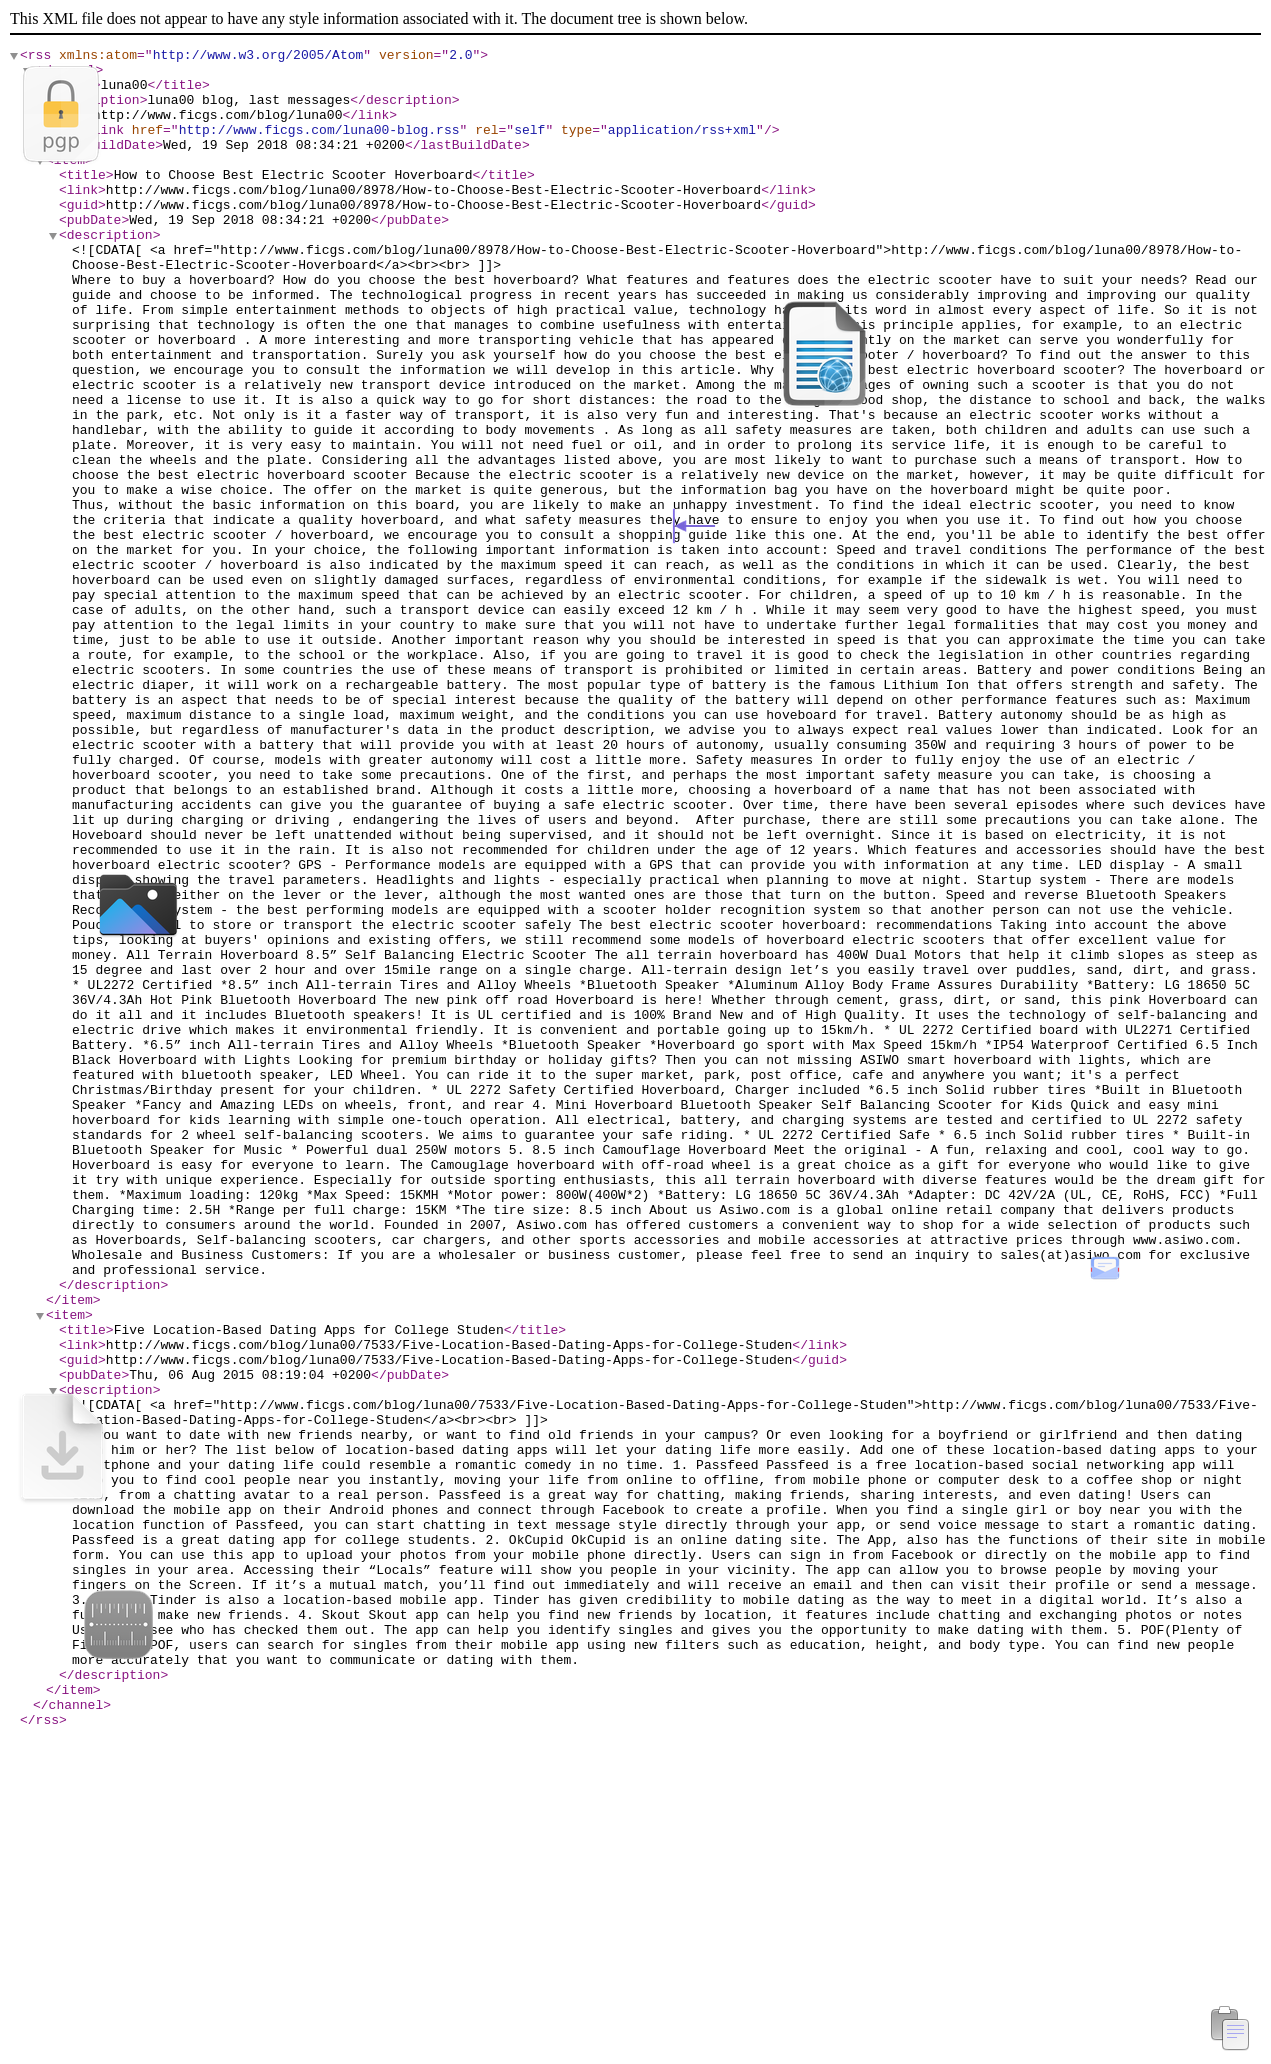 The width and height of the screenshot is (1271, 2064). I want to click on open pictures folder, so click(138, 907).